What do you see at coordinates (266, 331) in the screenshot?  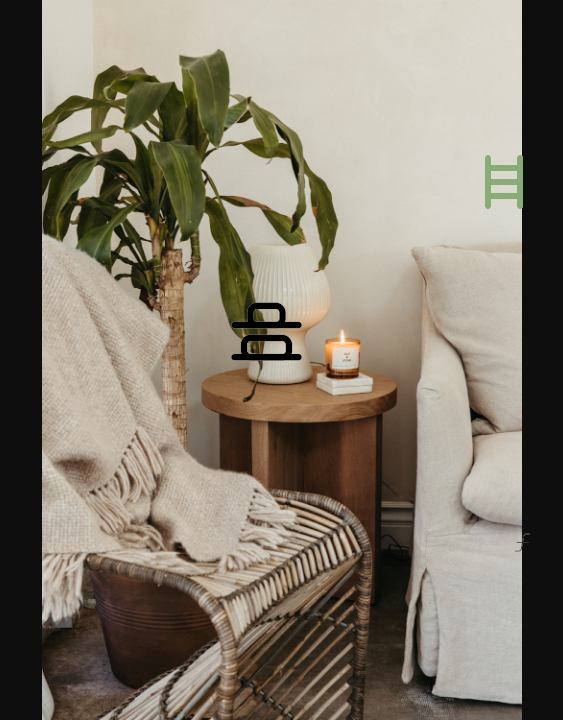 I see `align elements to the bottom with equal vertical spacing` at bounding box center [266, 331].